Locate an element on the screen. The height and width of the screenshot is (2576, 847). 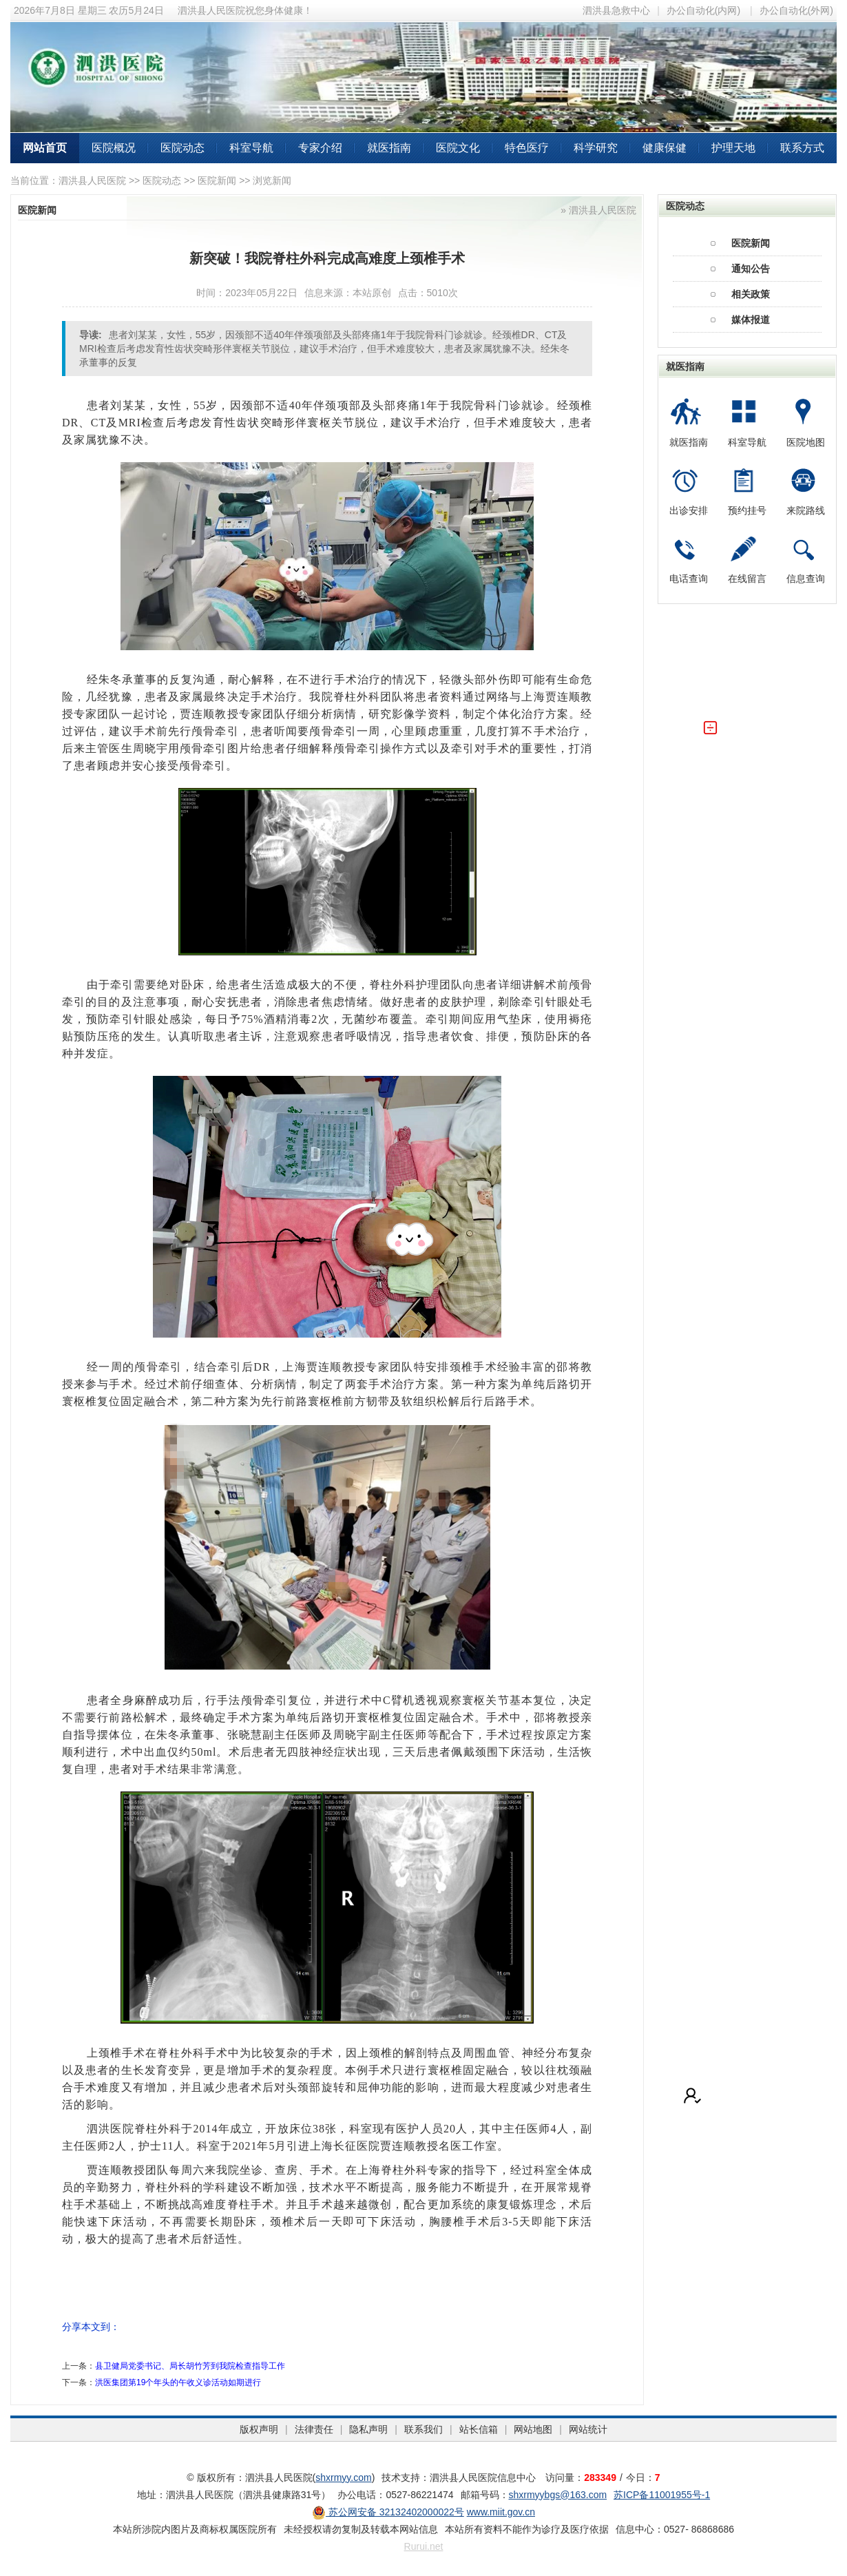
verify or approve a user account is located at coordinates (692, 2095).